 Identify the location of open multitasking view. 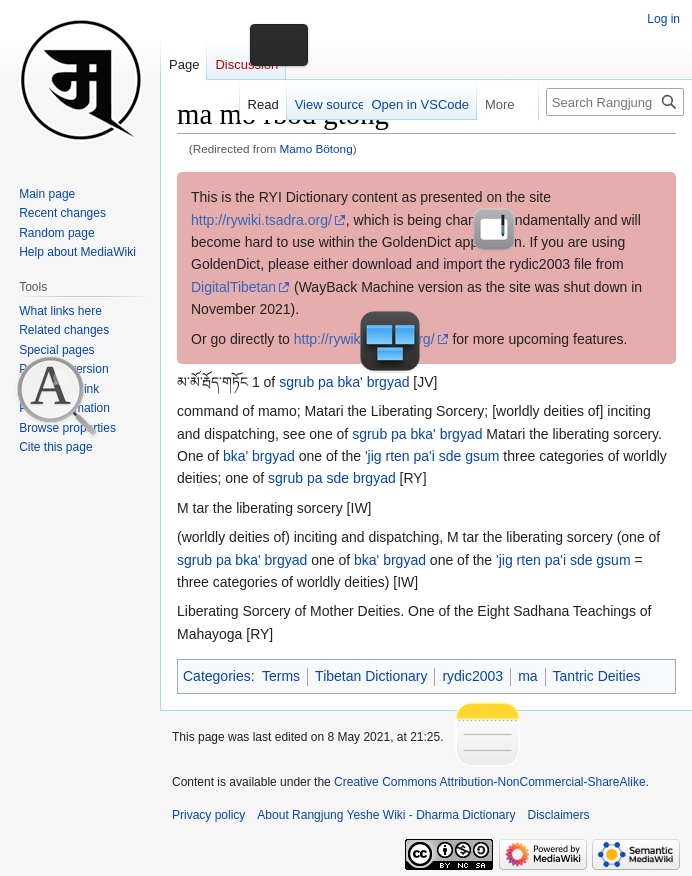
(390, 341).